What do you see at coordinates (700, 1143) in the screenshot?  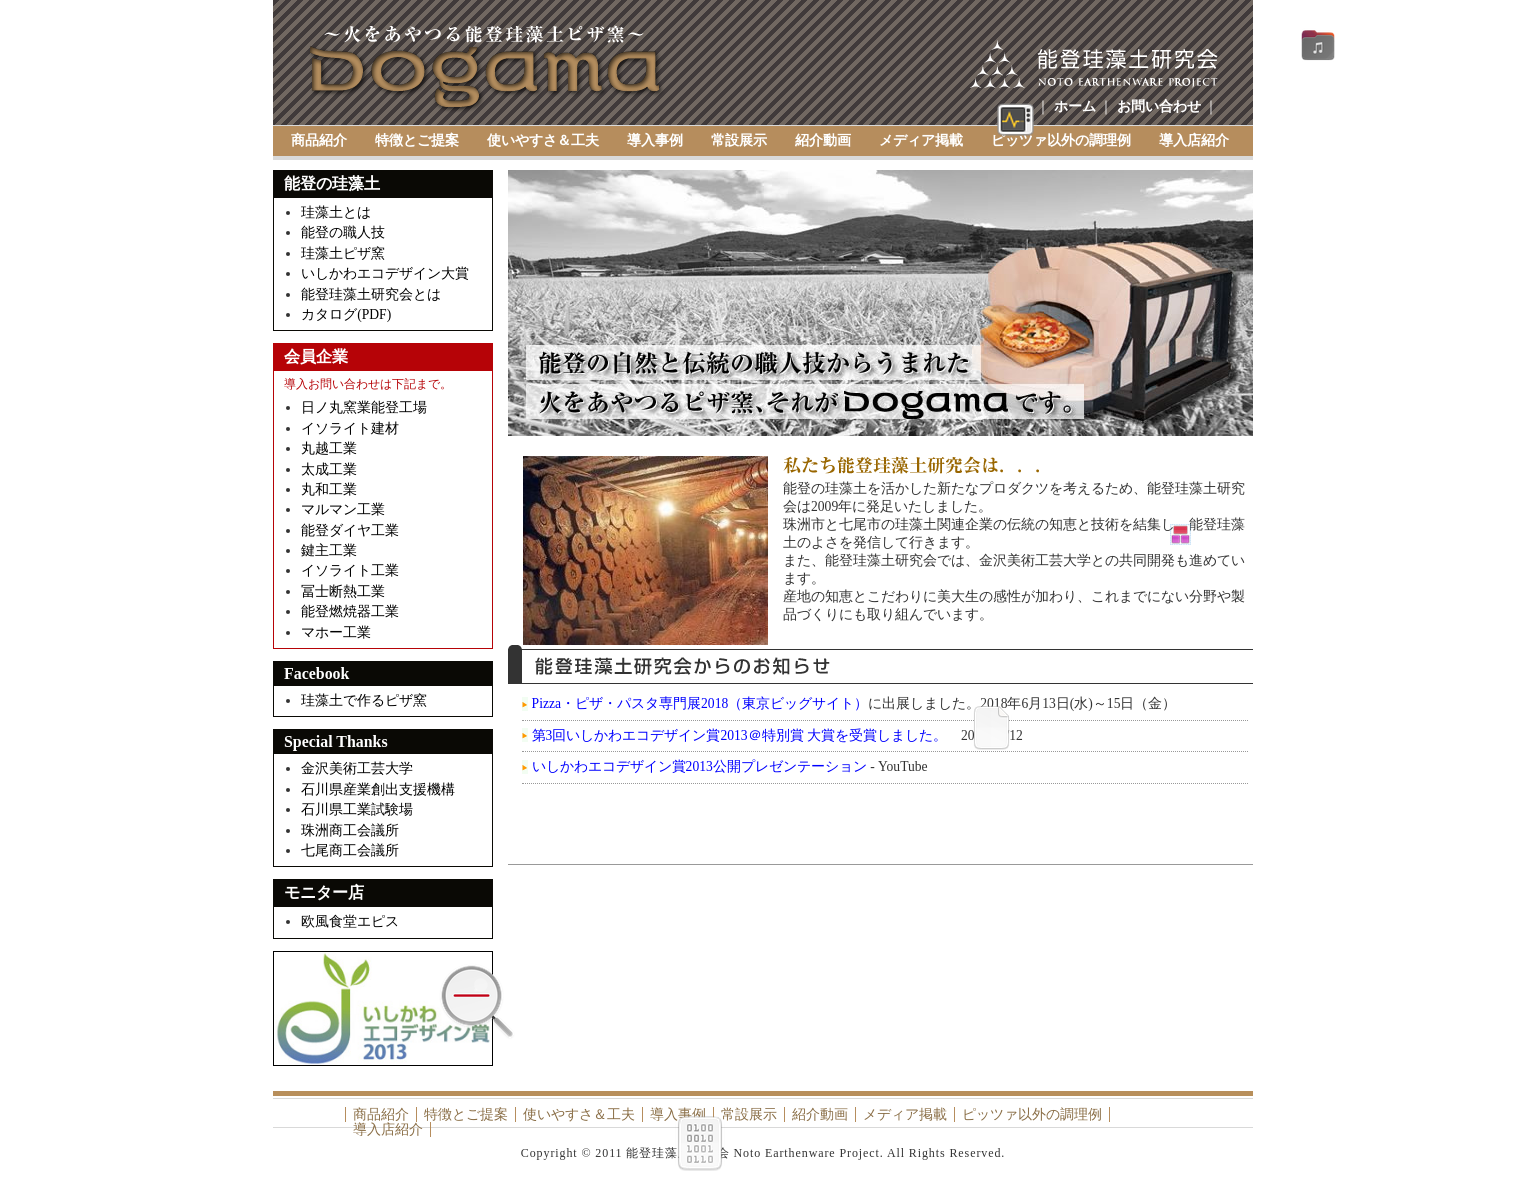 I see `indicates a binary or executable file type` at bounding box center [700, 1143].